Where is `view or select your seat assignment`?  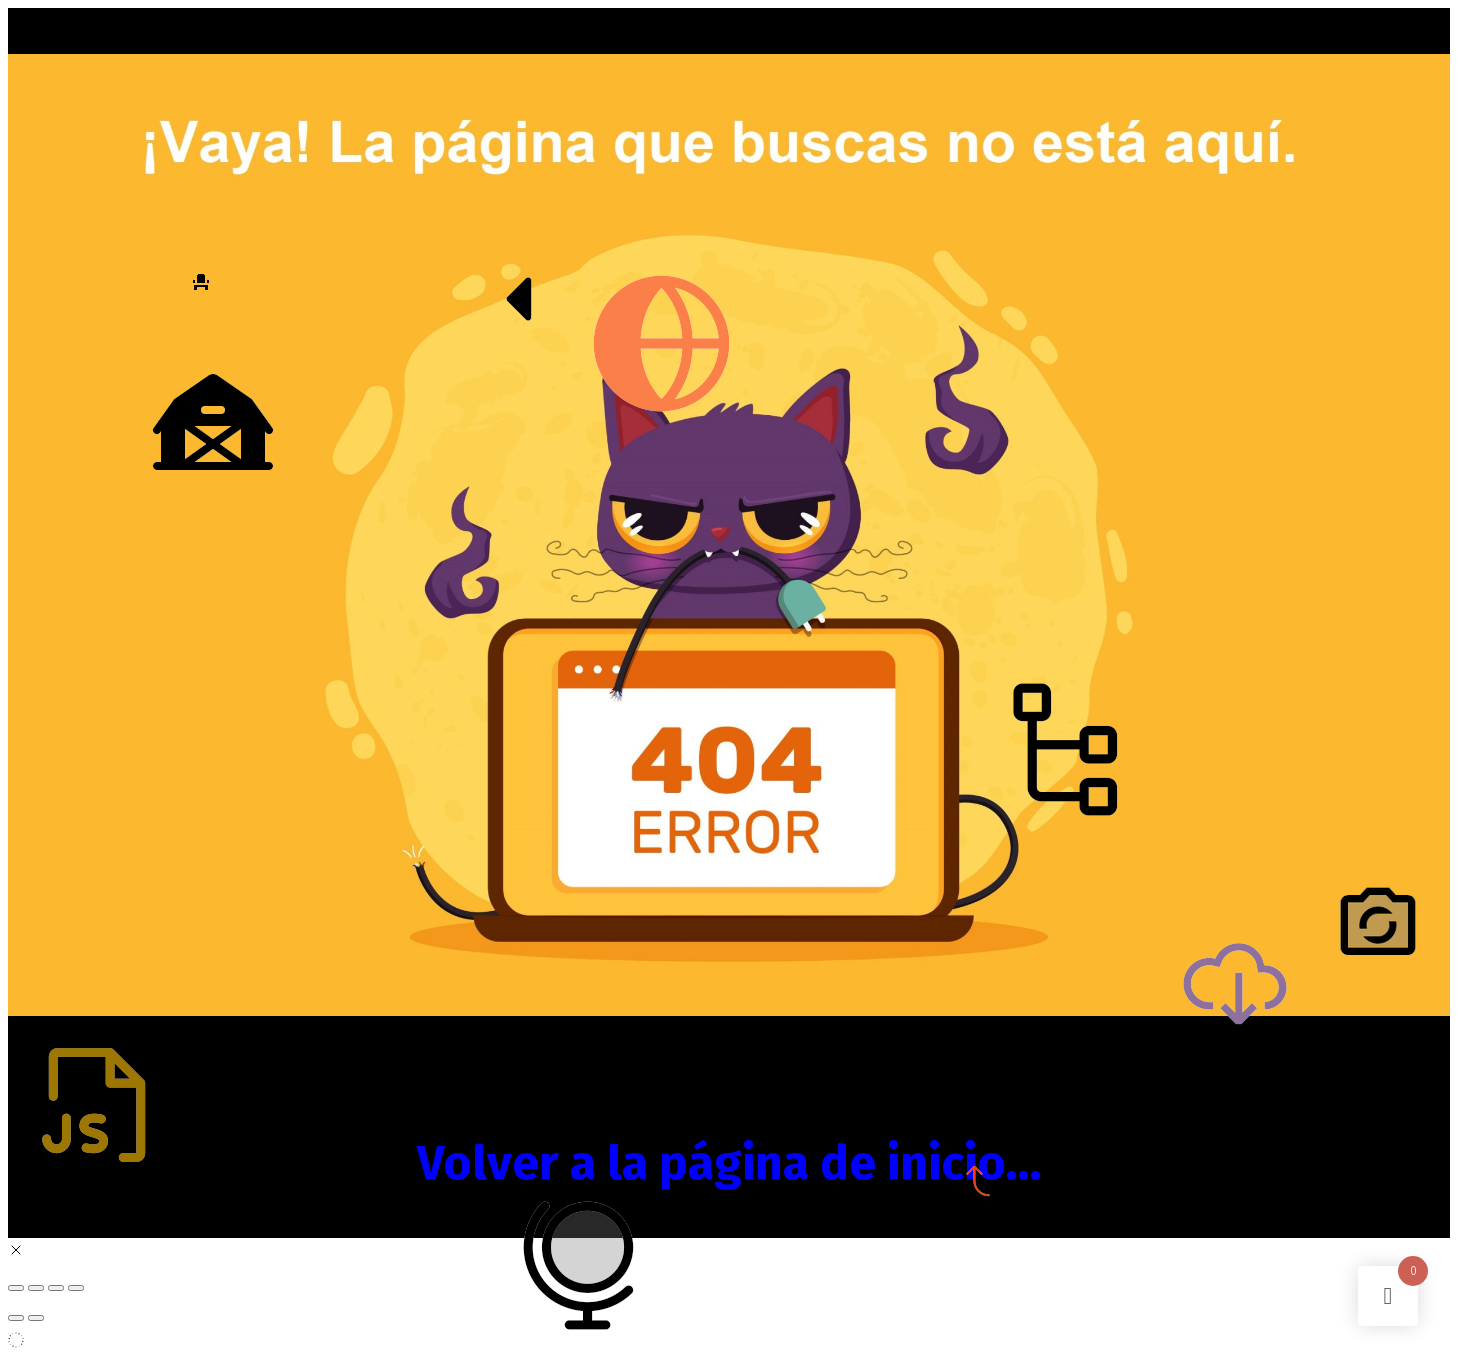
view or select your seat assignment is located at coordinates (201, 282).